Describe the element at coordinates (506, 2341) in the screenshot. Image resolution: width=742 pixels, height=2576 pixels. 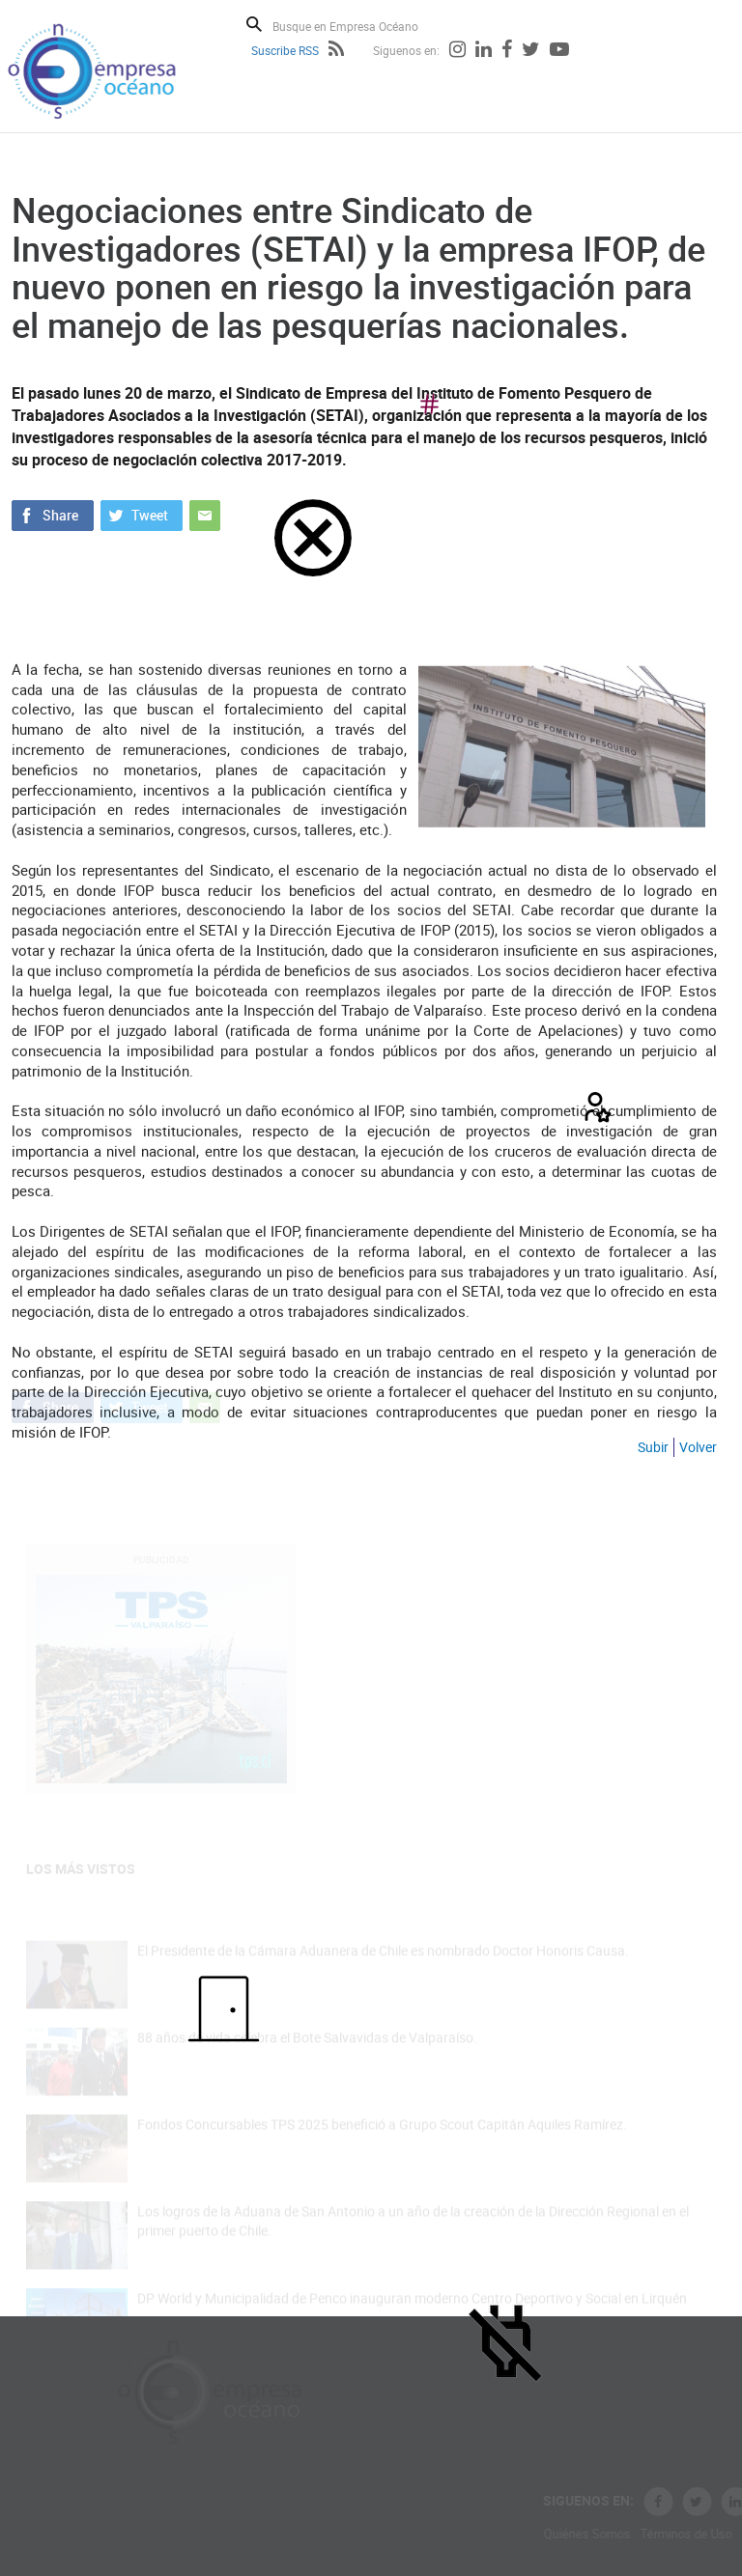
I see `power is currently off or disconnected` at that location.